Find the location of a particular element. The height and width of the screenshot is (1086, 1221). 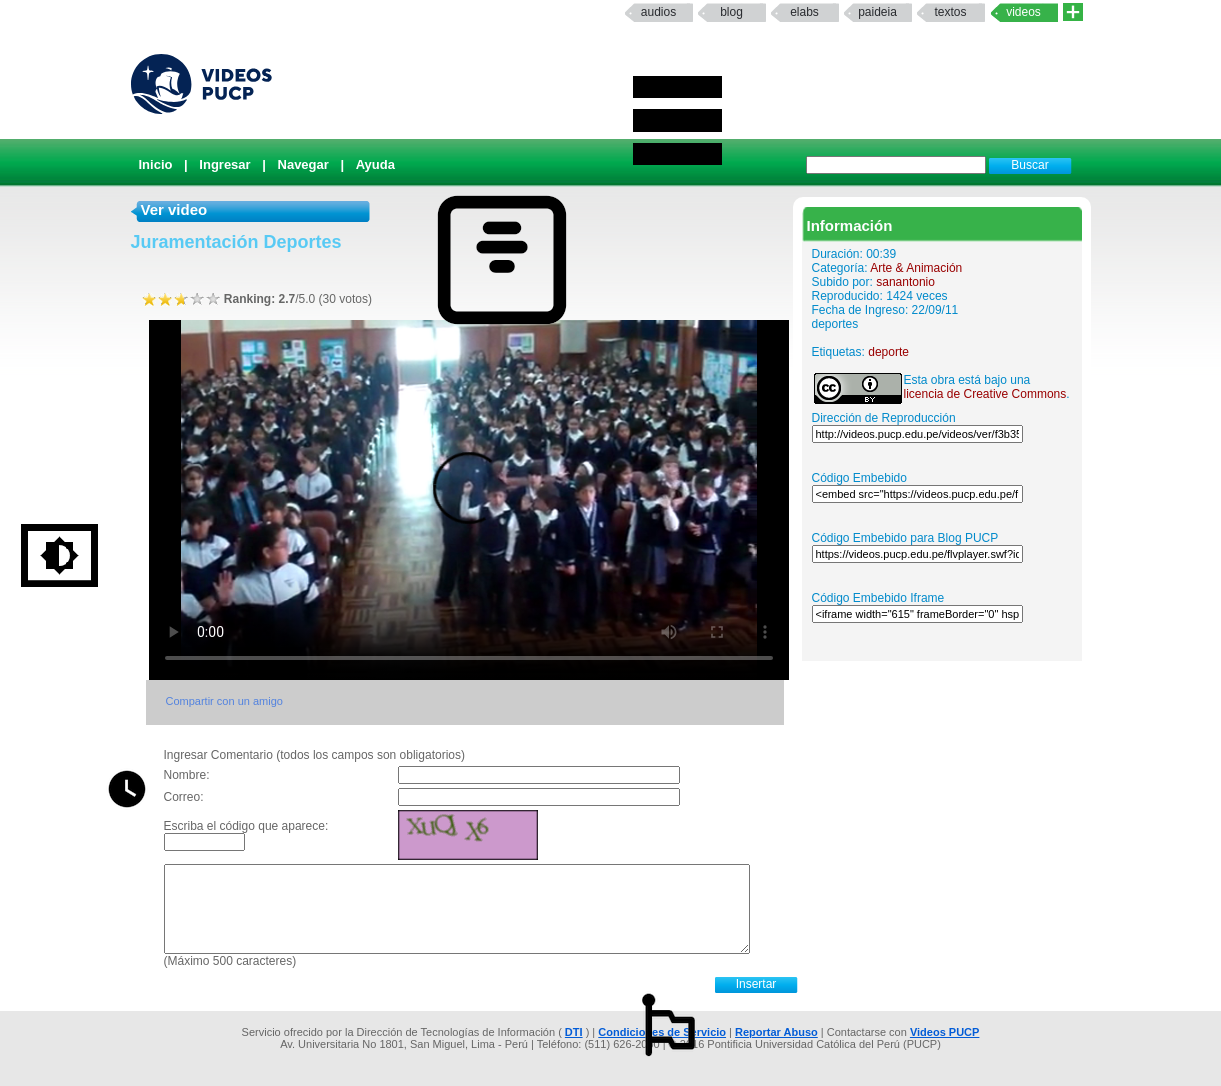

align content to top center of container is located at coordinates (502, 260).